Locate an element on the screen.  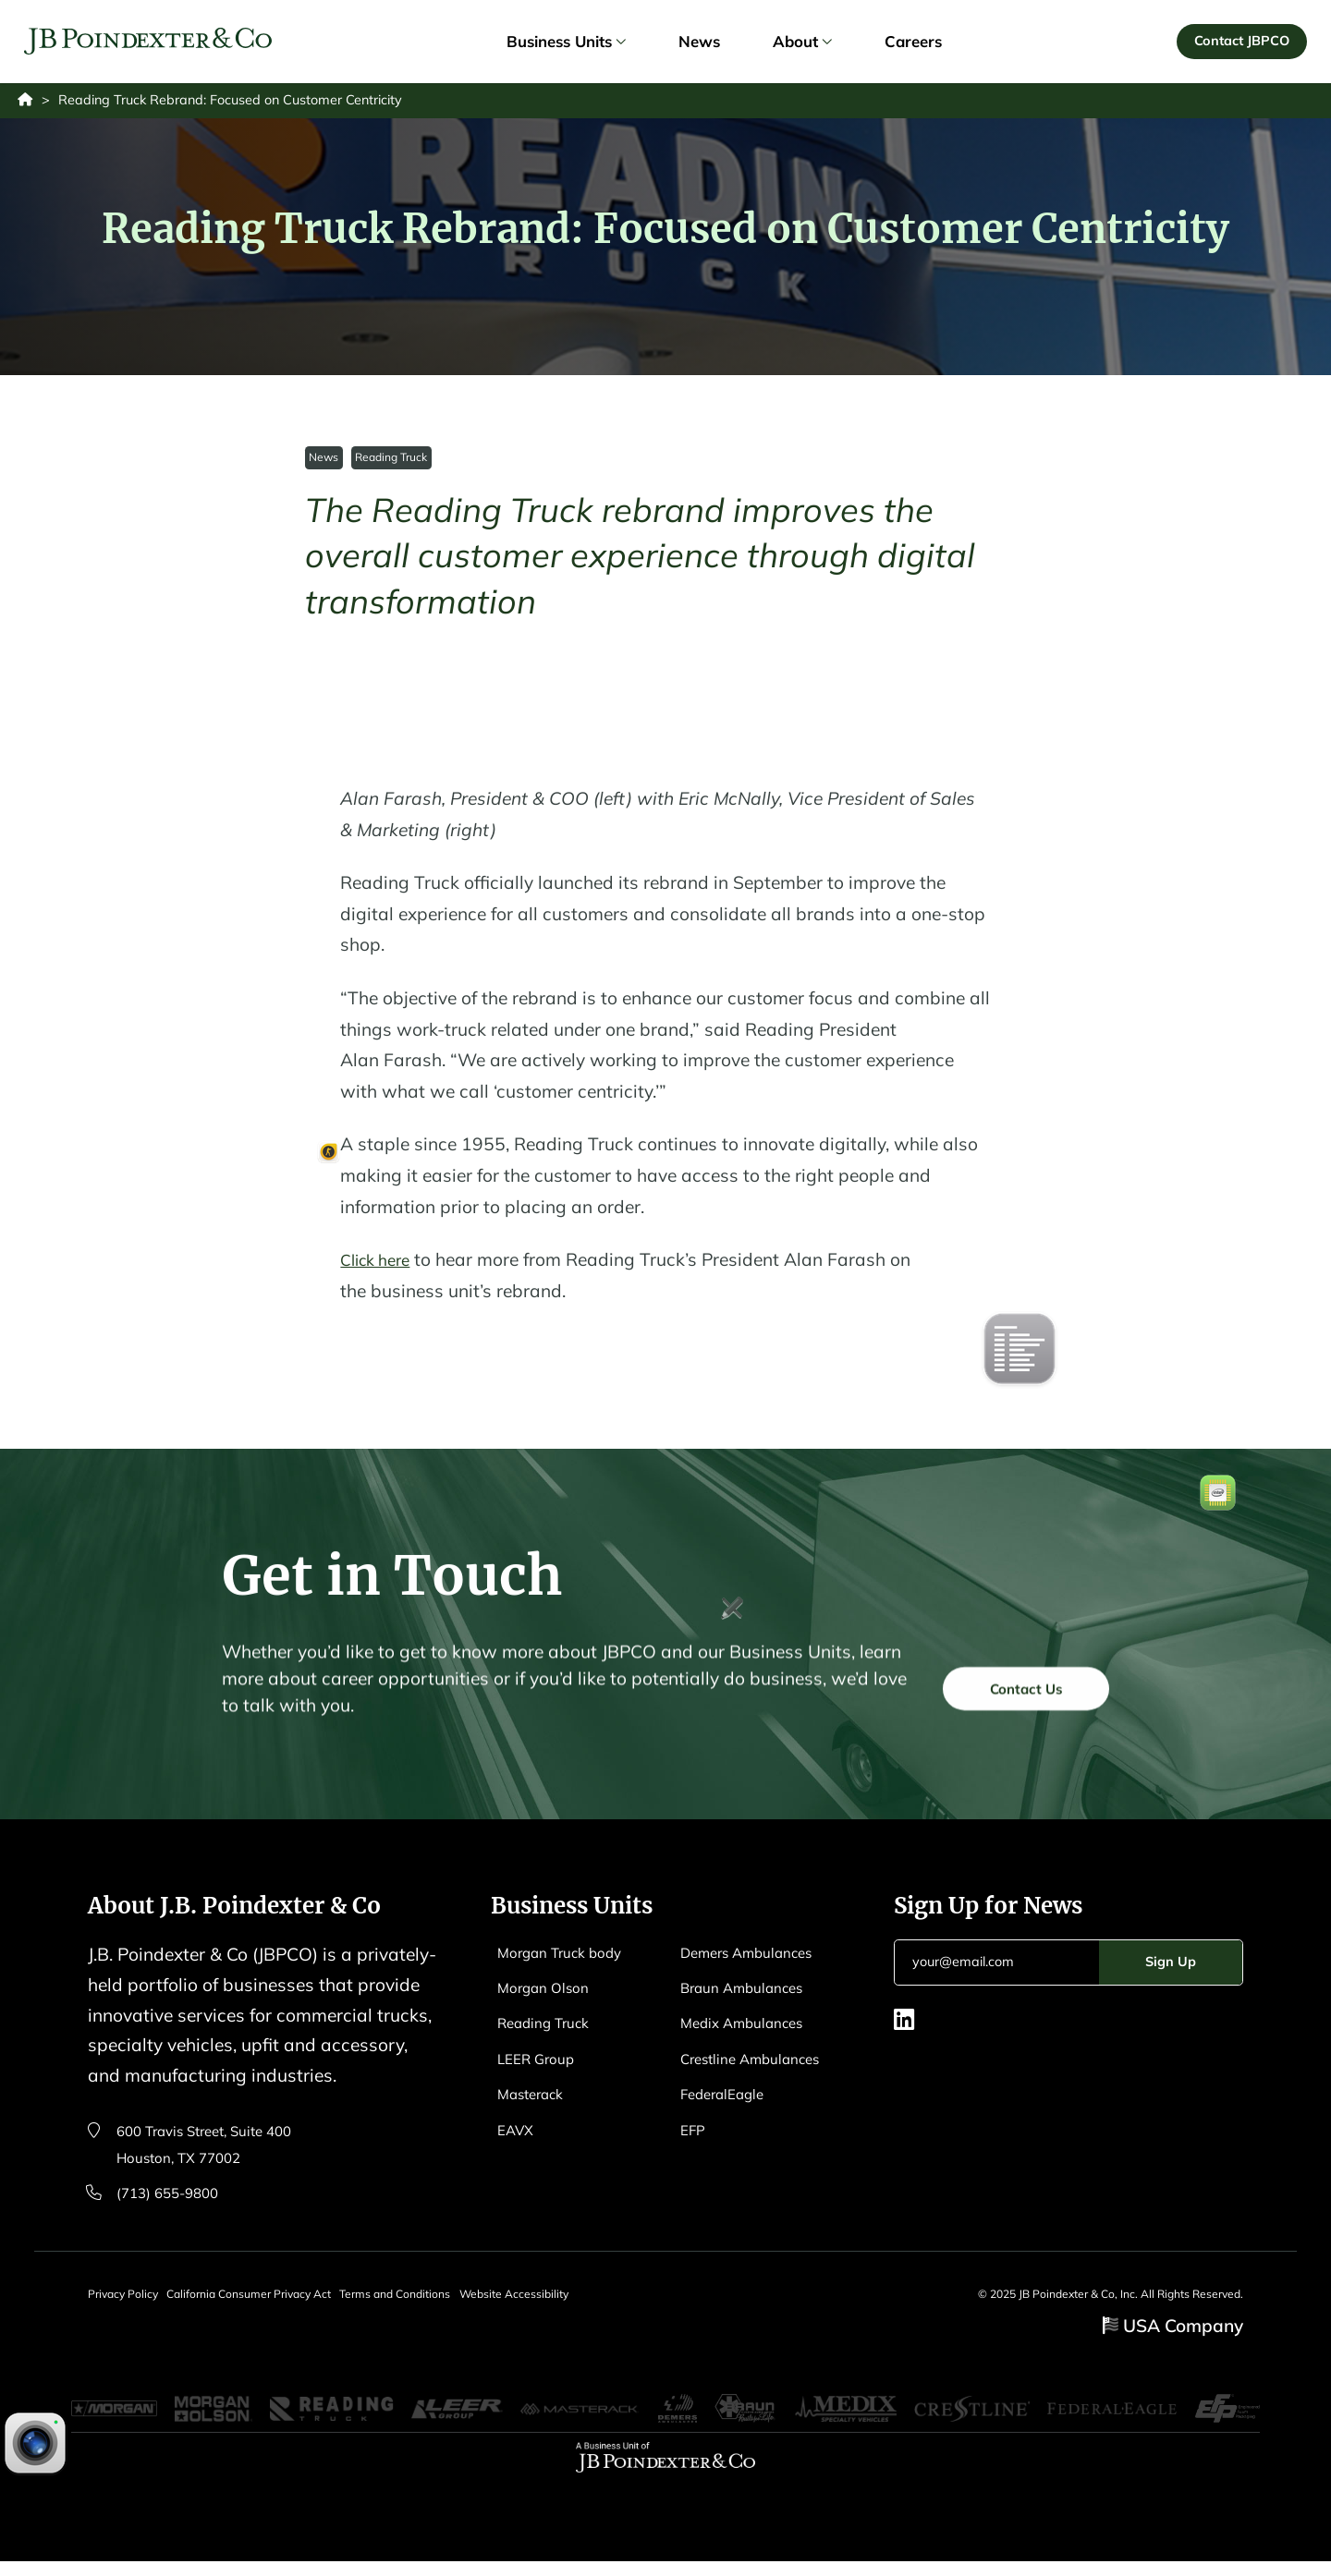
access Intel processor settings is located at coordinates (1217, 1492).